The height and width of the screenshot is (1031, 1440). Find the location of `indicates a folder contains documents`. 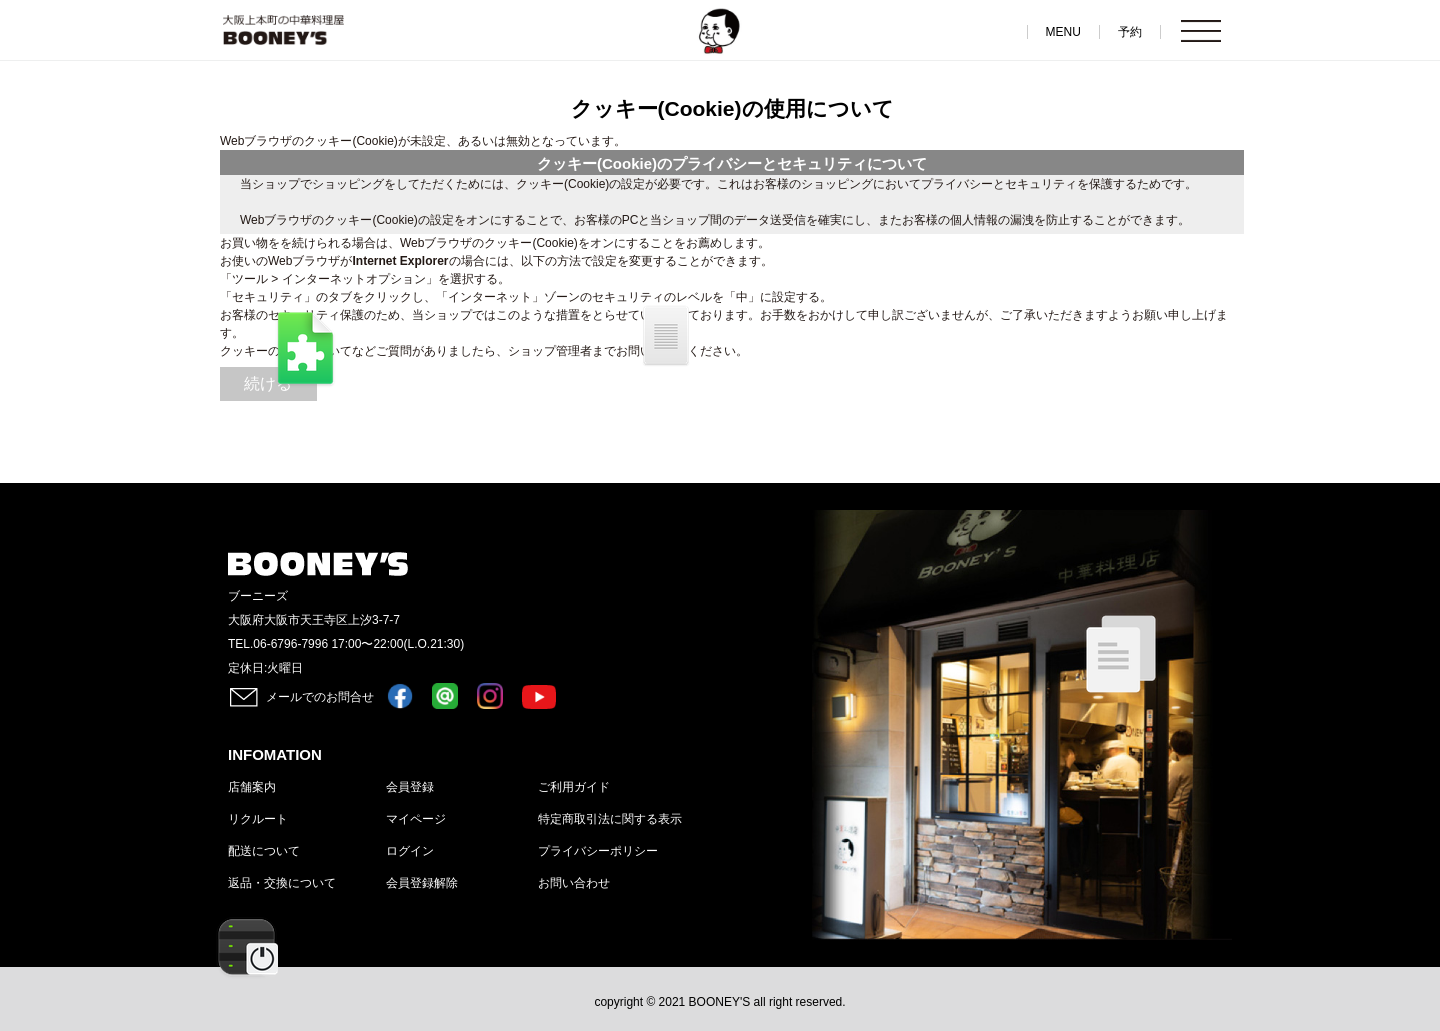

indicates a folder contains documents is located at coordinates (1121, 654).